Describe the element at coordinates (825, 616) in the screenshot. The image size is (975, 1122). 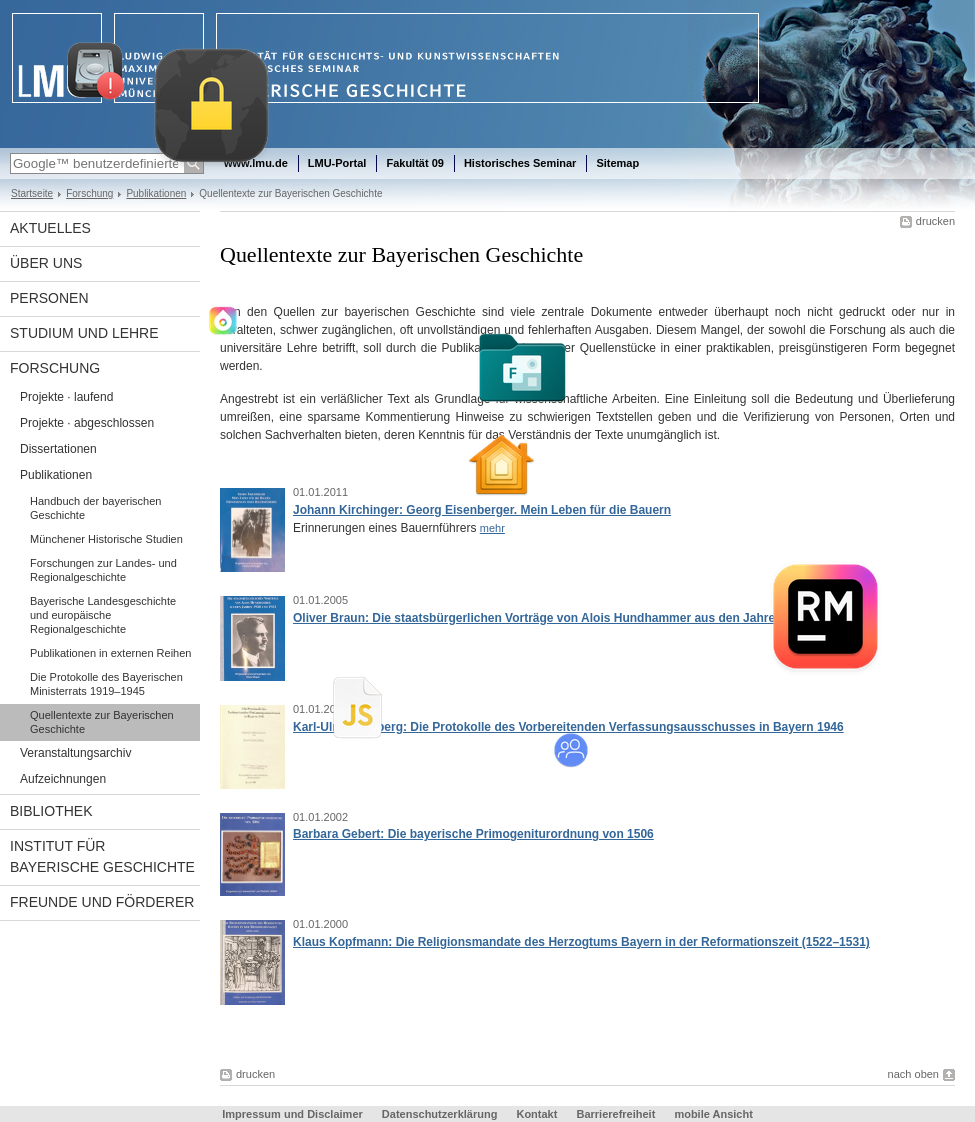
I see `open RubyMine IDE` at that location.